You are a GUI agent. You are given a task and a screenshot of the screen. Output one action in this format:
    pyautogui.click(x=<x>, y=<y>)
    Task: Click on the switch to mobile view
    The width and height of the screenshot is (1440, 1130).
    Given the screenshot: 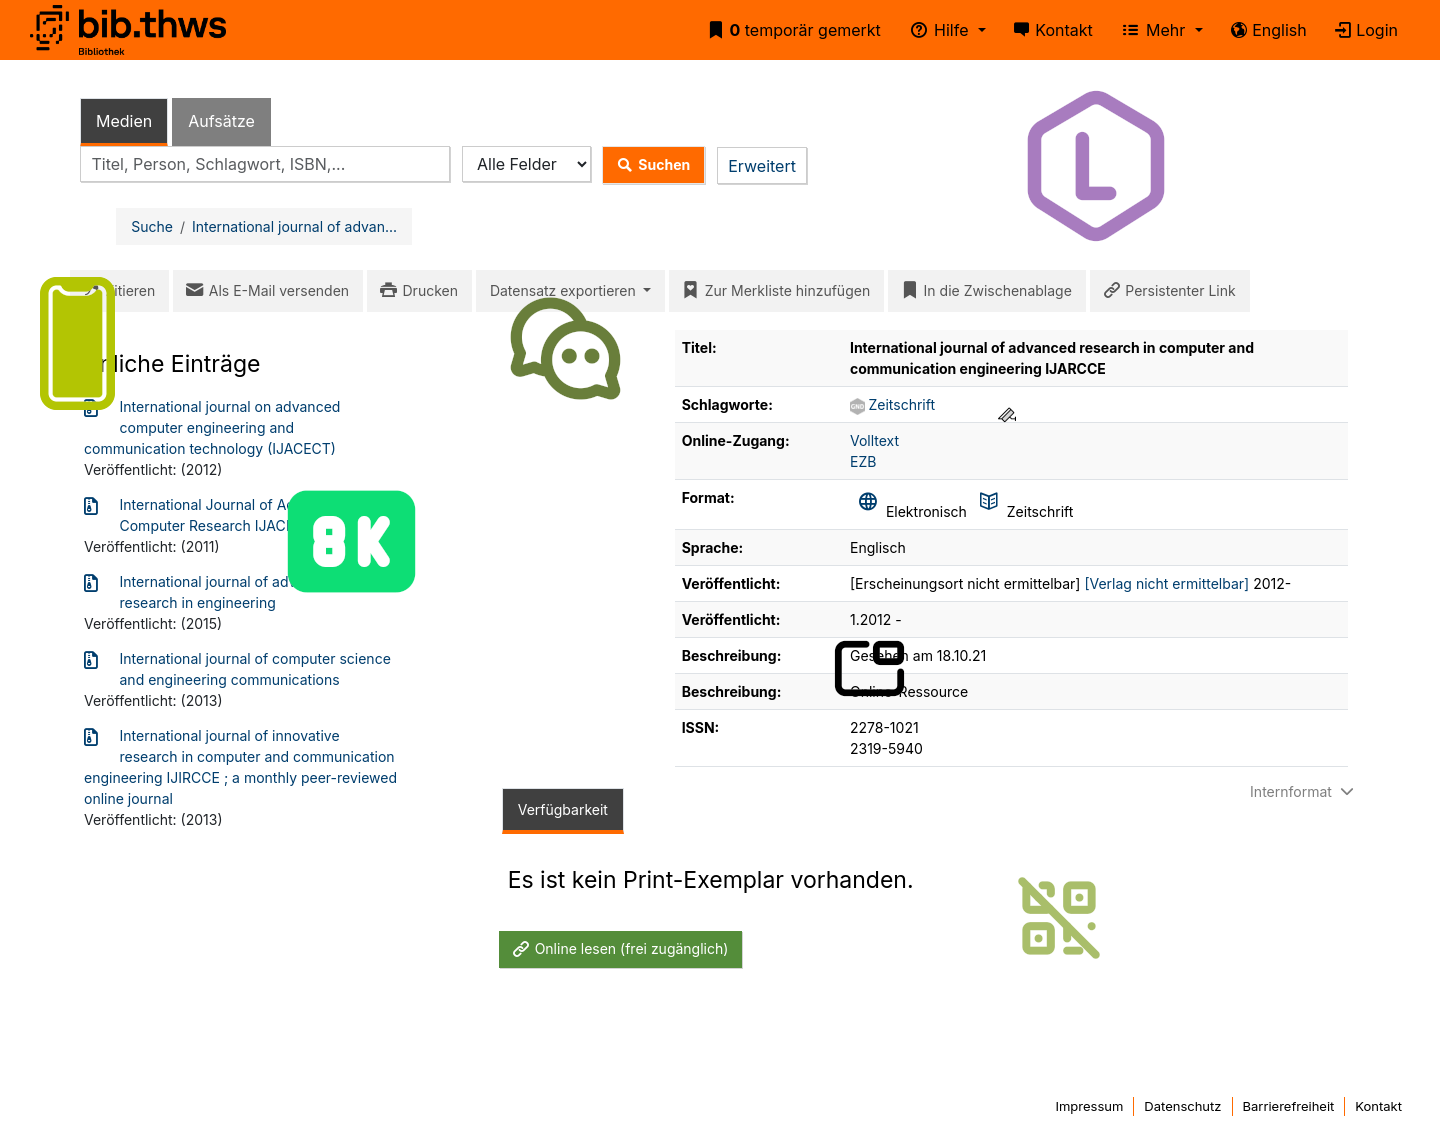 What is the action you would take?
    pyautogui.click(x=77, y=343)
    